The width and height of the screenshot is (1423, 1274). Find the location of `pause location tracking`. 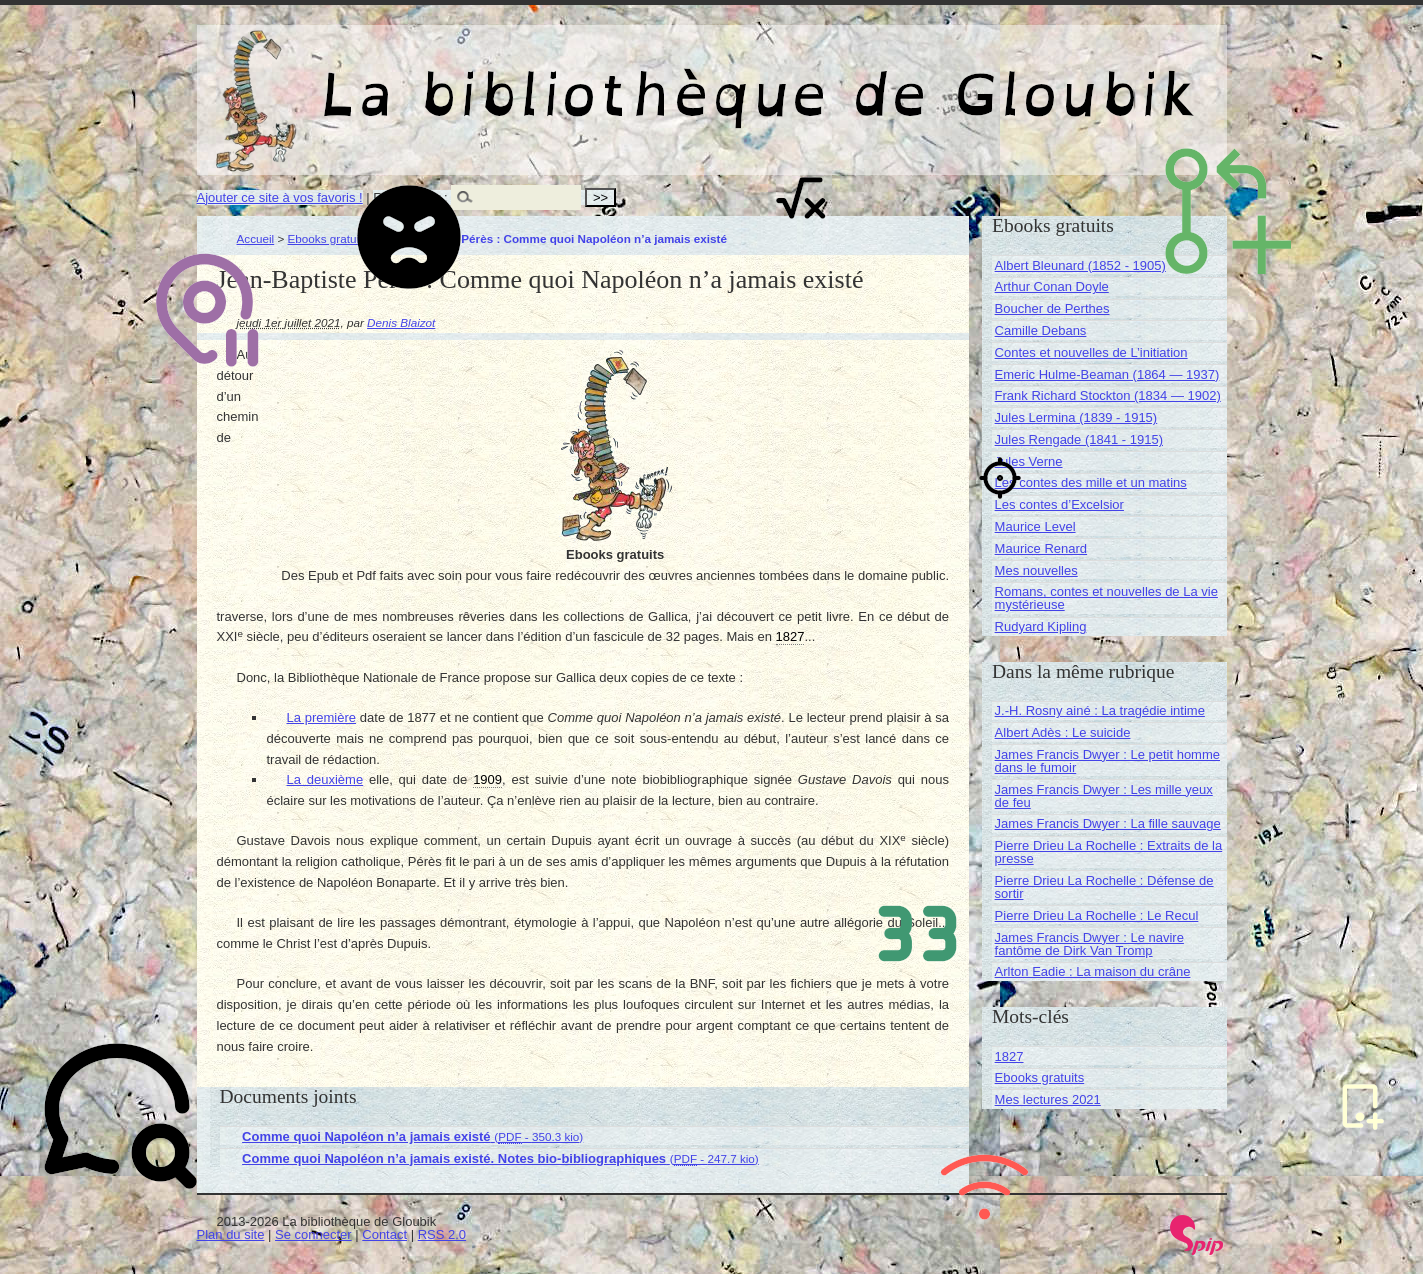

pause location tracking is located at coordinates (204, 307).